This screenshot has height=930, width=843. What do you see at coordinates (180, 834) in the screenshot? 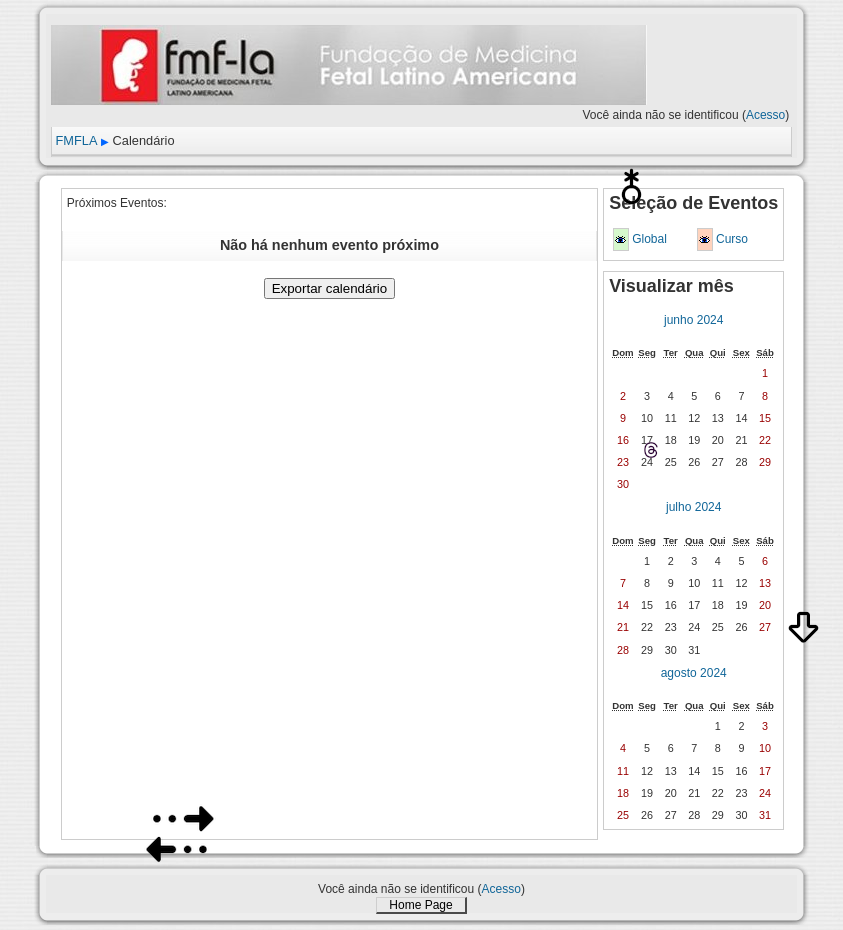
I see `view multiple stops on a route` at bounding box center [180, 834].